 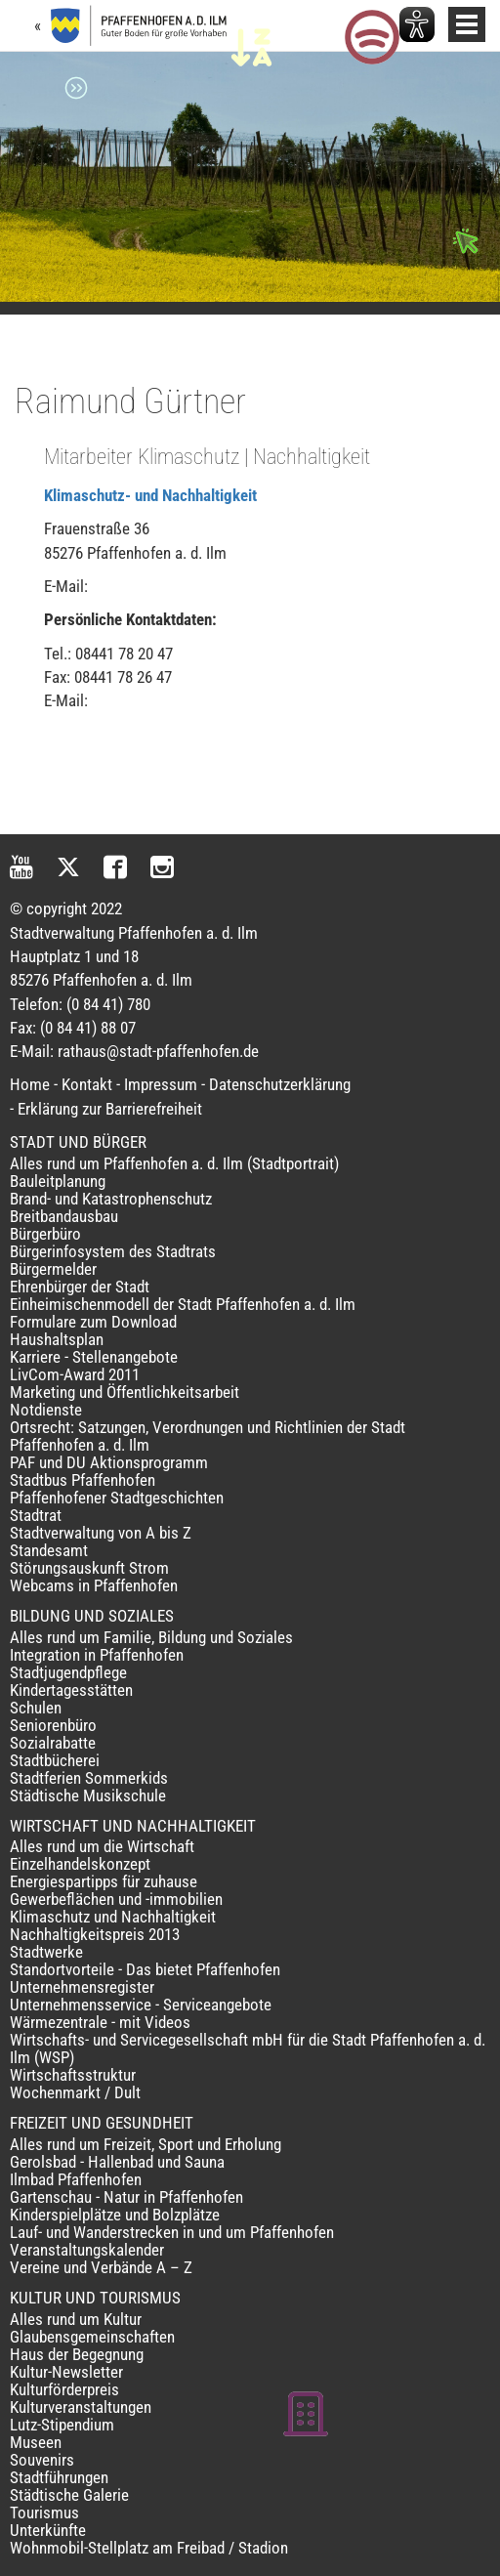 What do you see at coordinates (76, 88) in the screenshot?
I see `skip forward or advance to next item` at bounding box center [76, 88].